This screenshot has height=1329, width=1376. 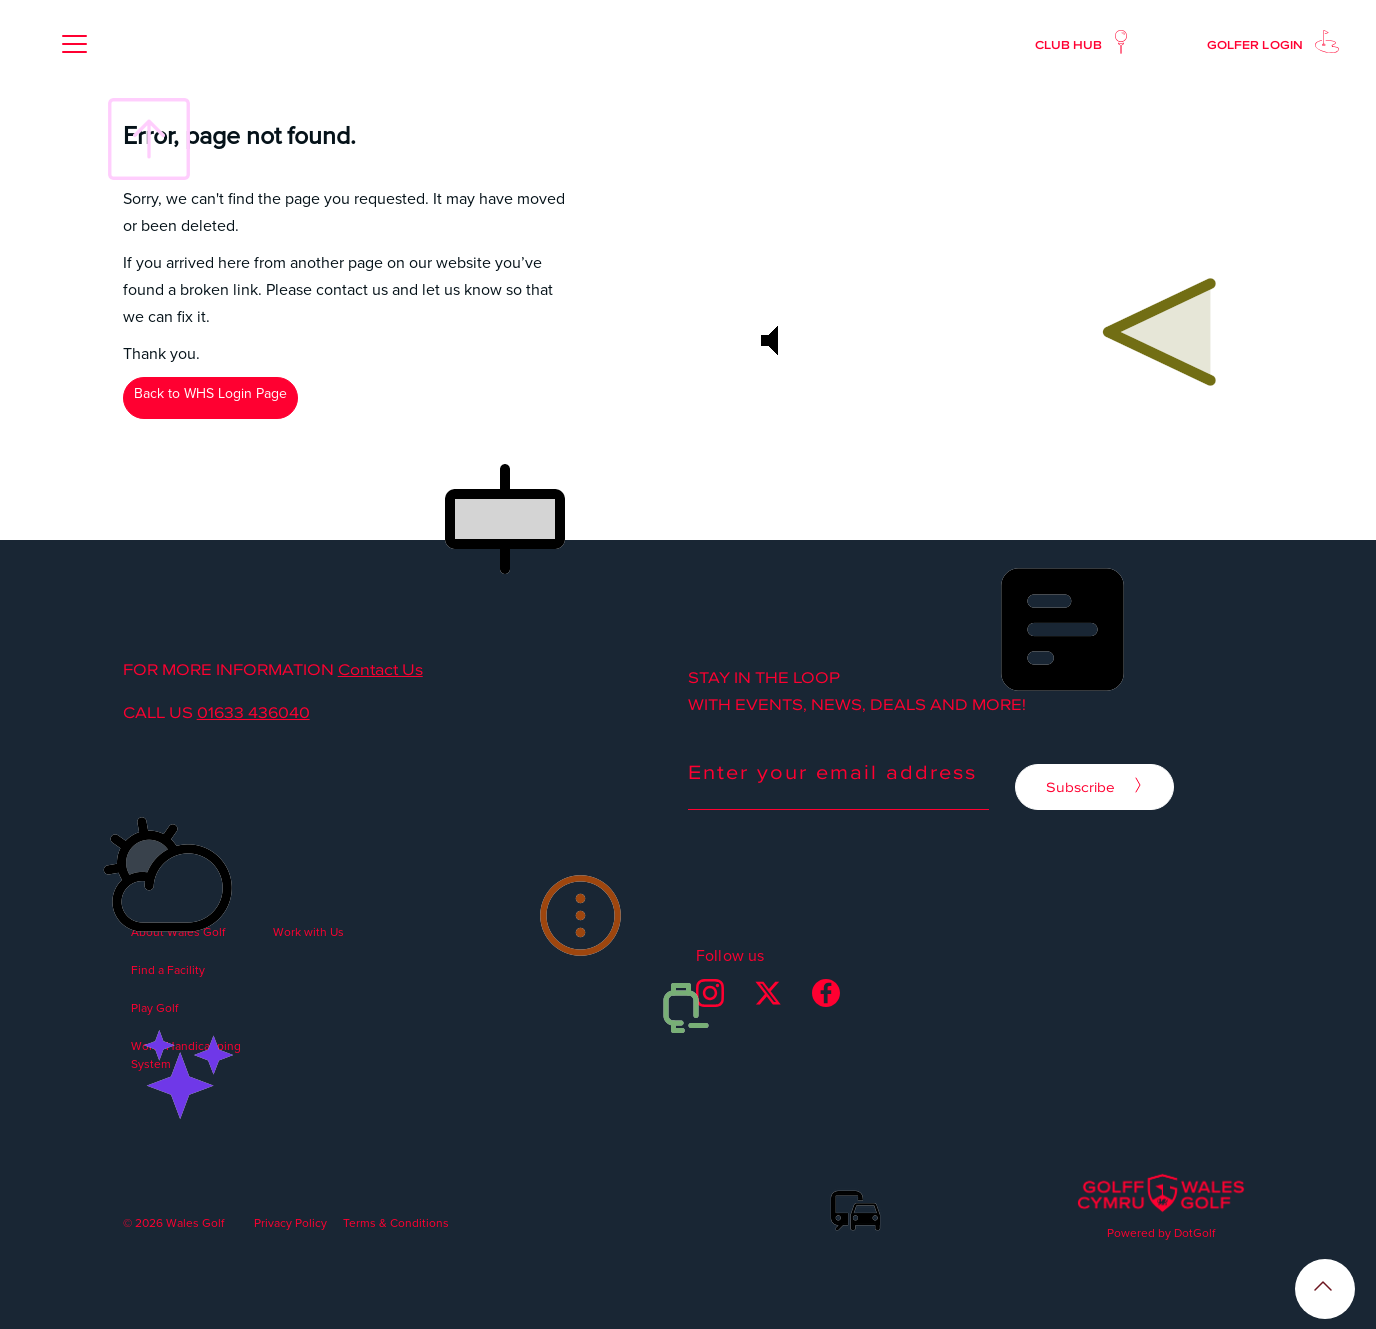 I want to click on upload a file or document, so click(x=149, y=139).